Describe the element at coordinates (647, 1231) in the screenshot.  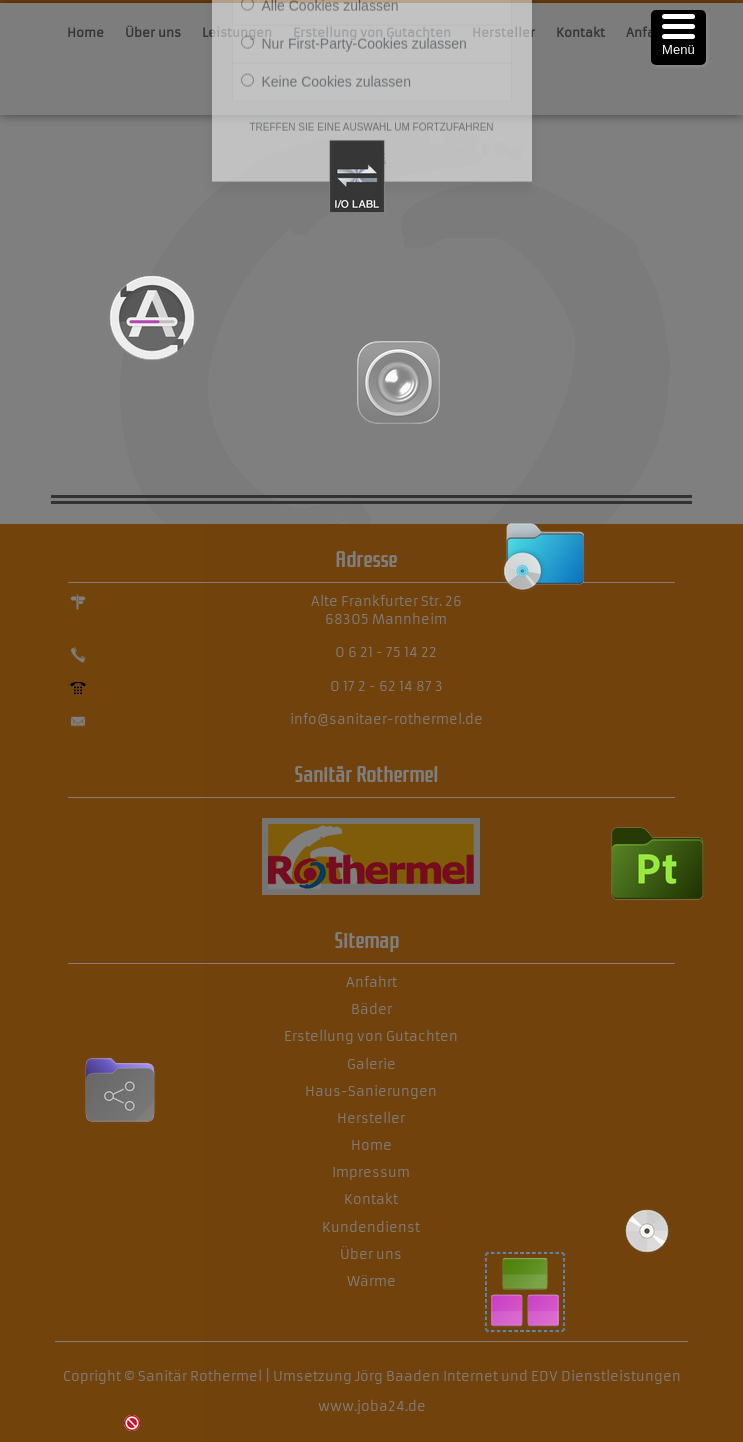
I see `access cd/dvd drive or optical media` at that location.